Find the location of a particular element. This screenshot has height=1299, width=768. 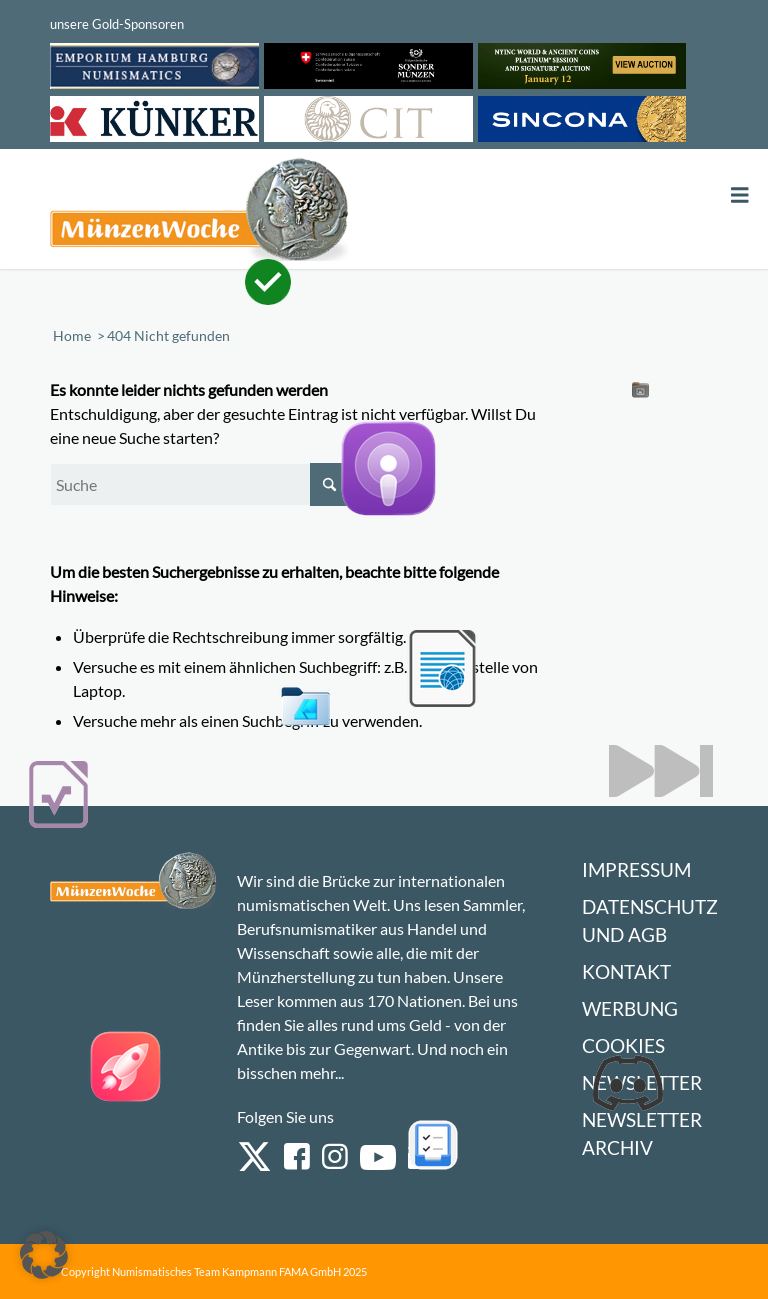

open Discord app is located at coordinates (628, 1083).